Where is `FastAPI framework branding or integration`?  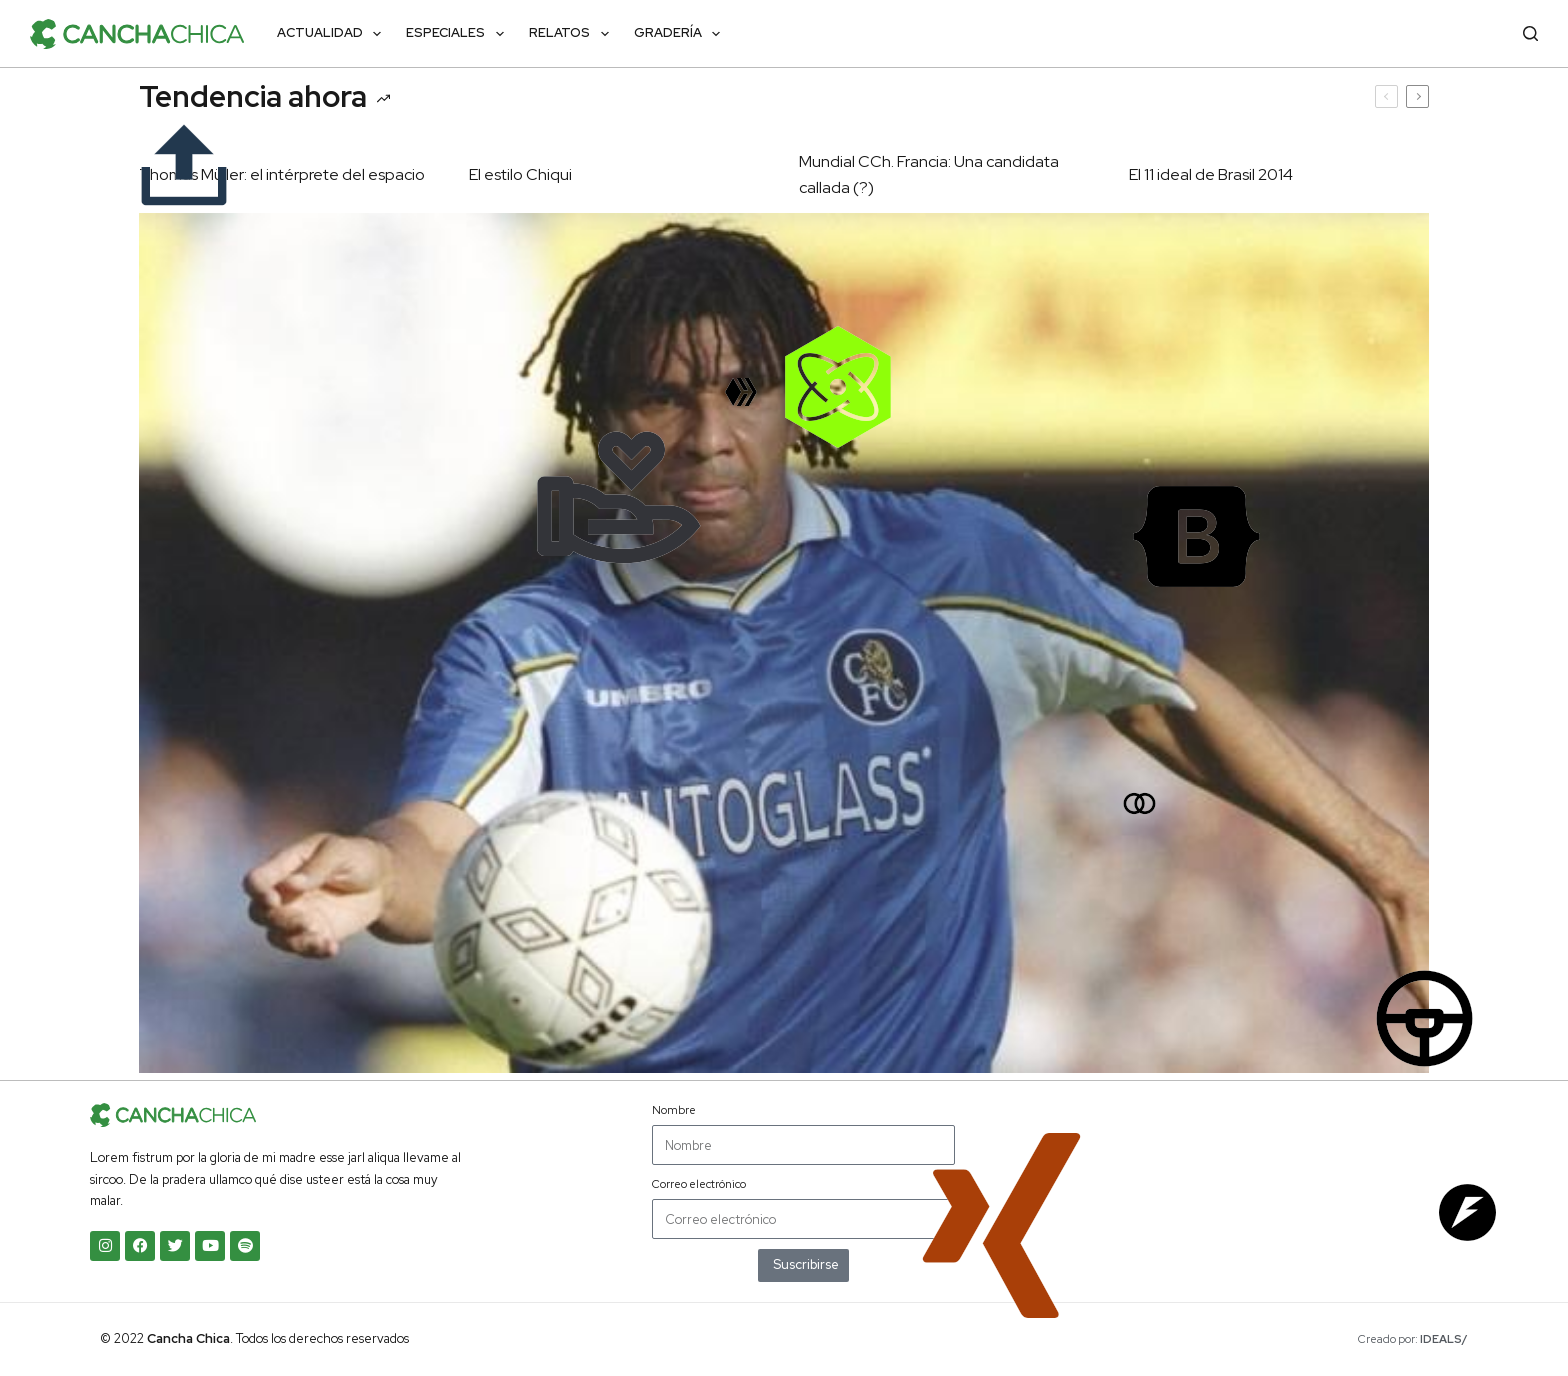
FastAPI framework branding or integration is located at coordinates (1467, 1212).